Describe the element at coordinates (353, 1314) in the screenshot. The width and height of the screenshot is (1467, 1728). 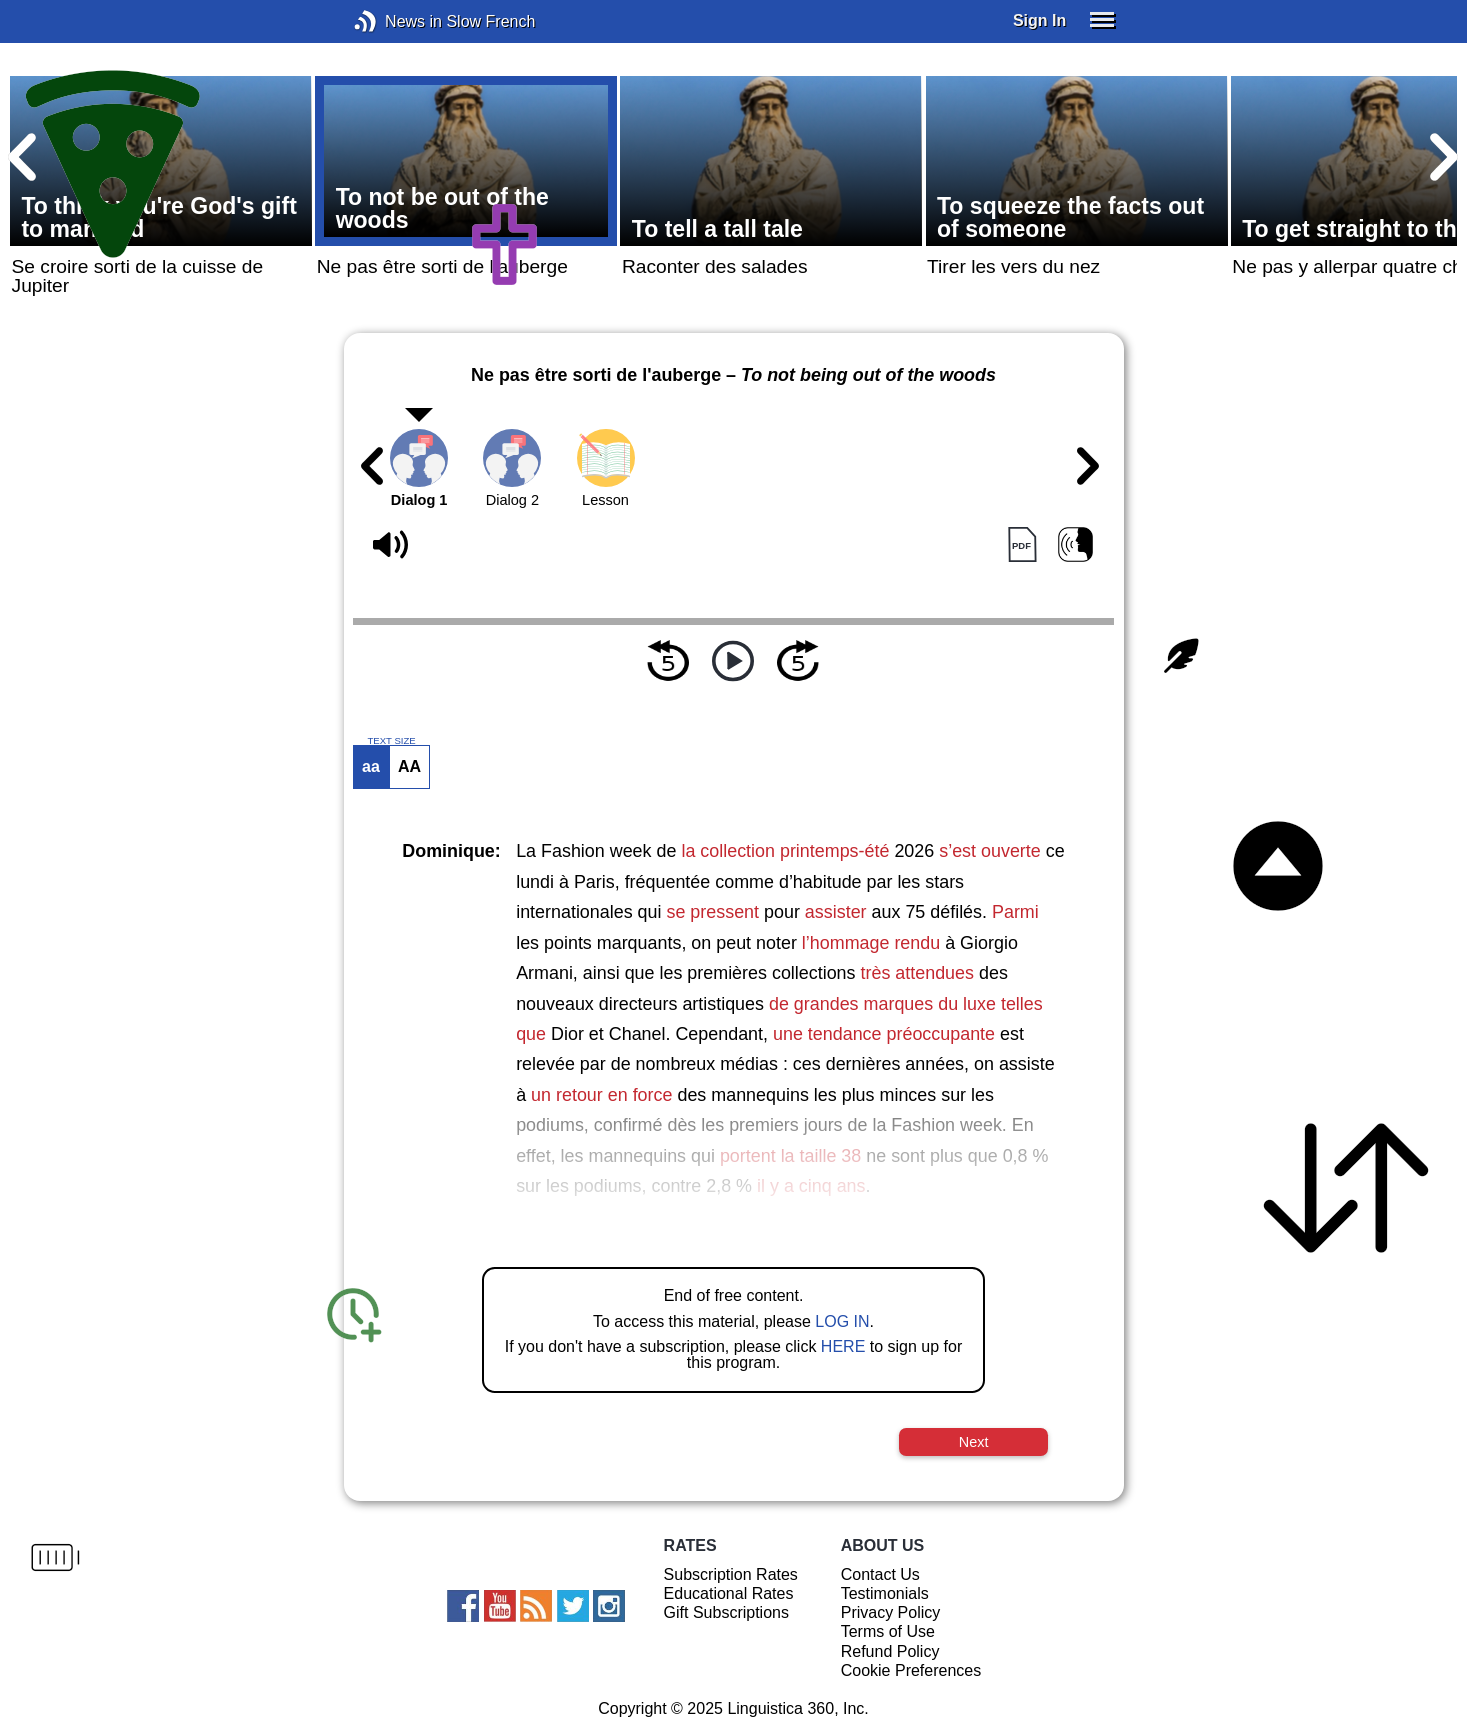
I see `add a new timer or alarm` at that location.